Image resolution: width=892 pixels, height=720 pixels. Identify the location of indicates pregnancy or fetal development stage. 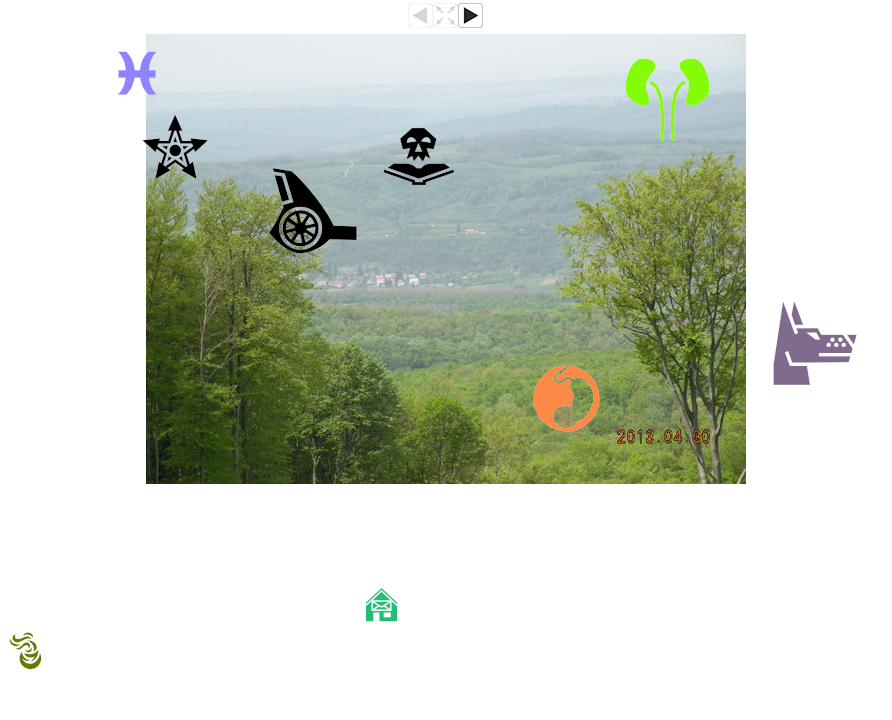
(566, 398).